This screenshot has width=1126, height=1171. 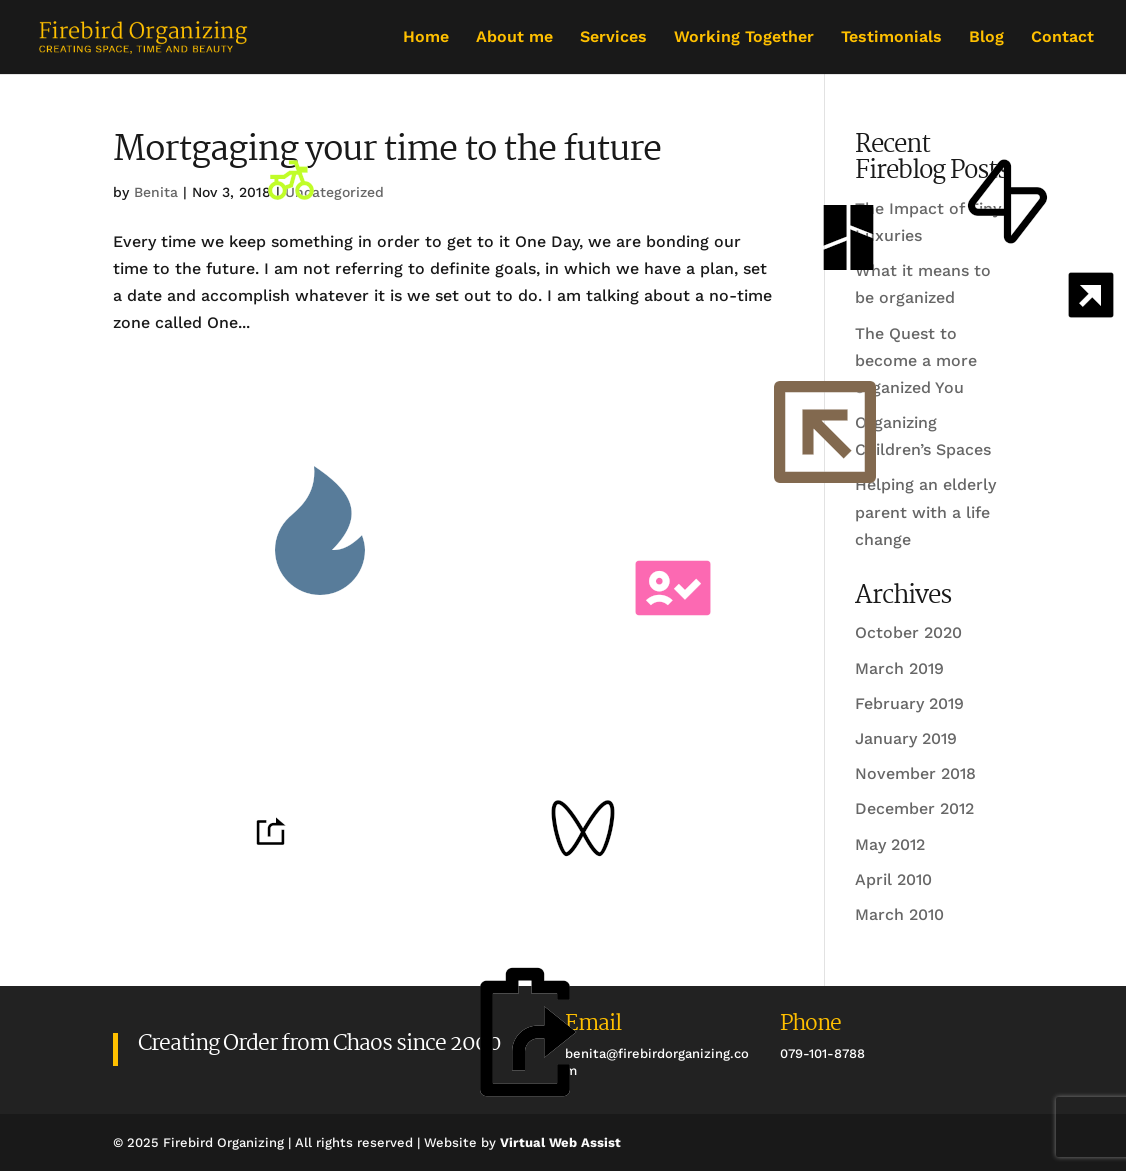 What do you see at coordinates (291, 179) in the screenshot?
I see `select motorcycle as transportation mode` at bounding box center [291, 179].